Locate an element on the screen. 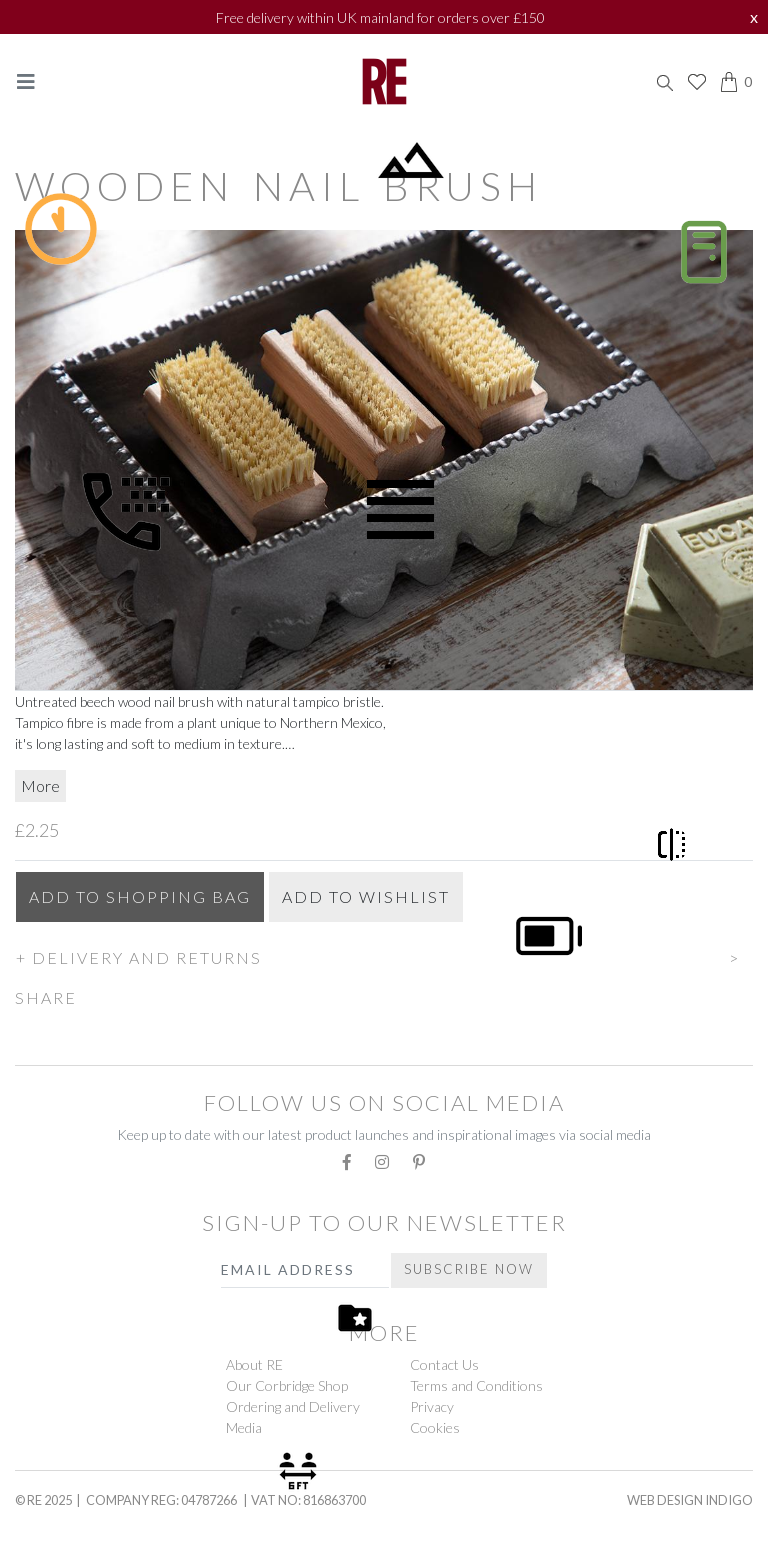  flip image horizontally is located at coordinates (671, 844).